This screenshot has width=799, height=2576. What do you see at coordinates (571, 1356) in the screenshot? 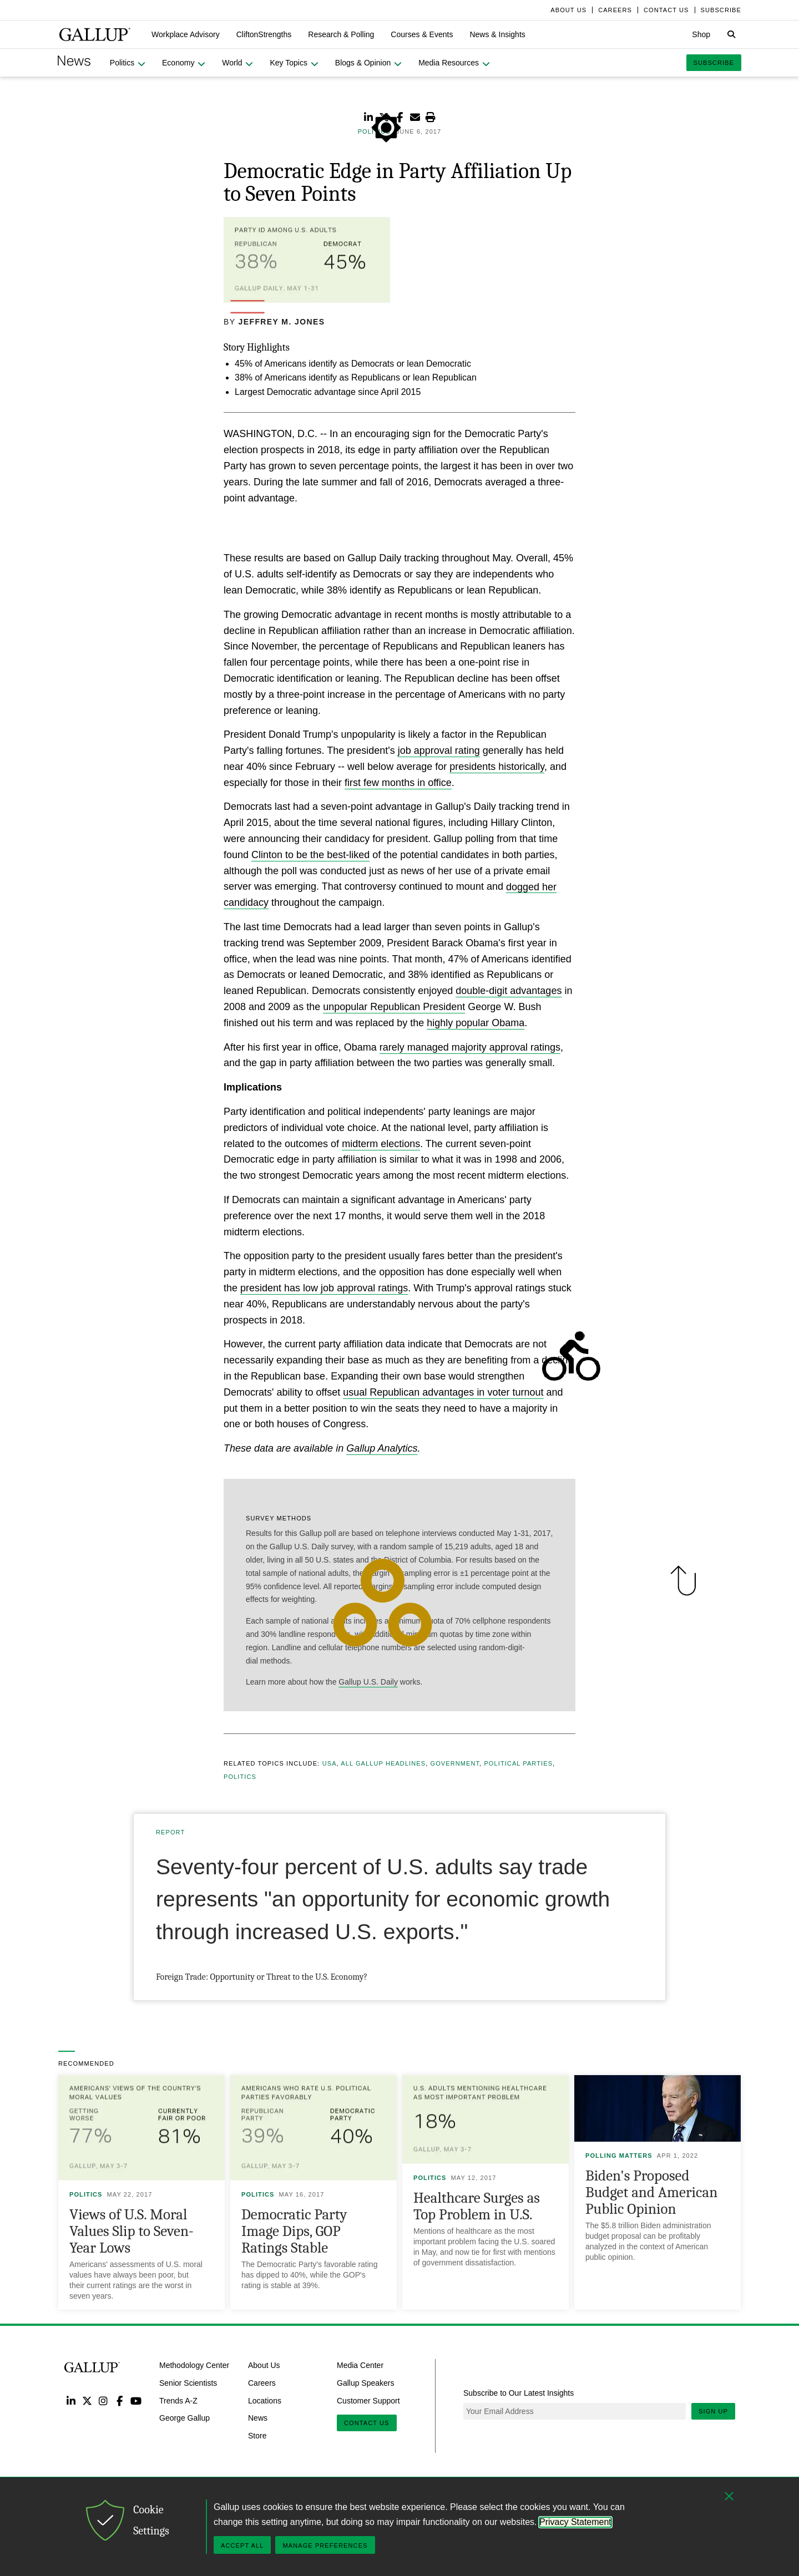
I see `get cycling directions` at bounding box center [571, 1356].